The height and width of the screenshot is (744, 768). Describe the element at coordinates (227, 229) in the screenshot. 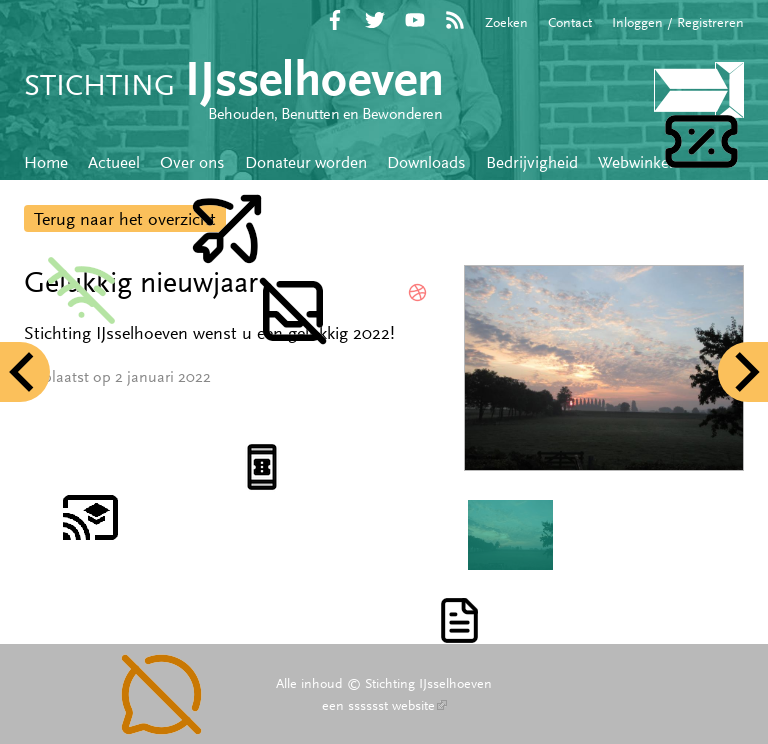

I see `archery or hunting game mode` at that location.